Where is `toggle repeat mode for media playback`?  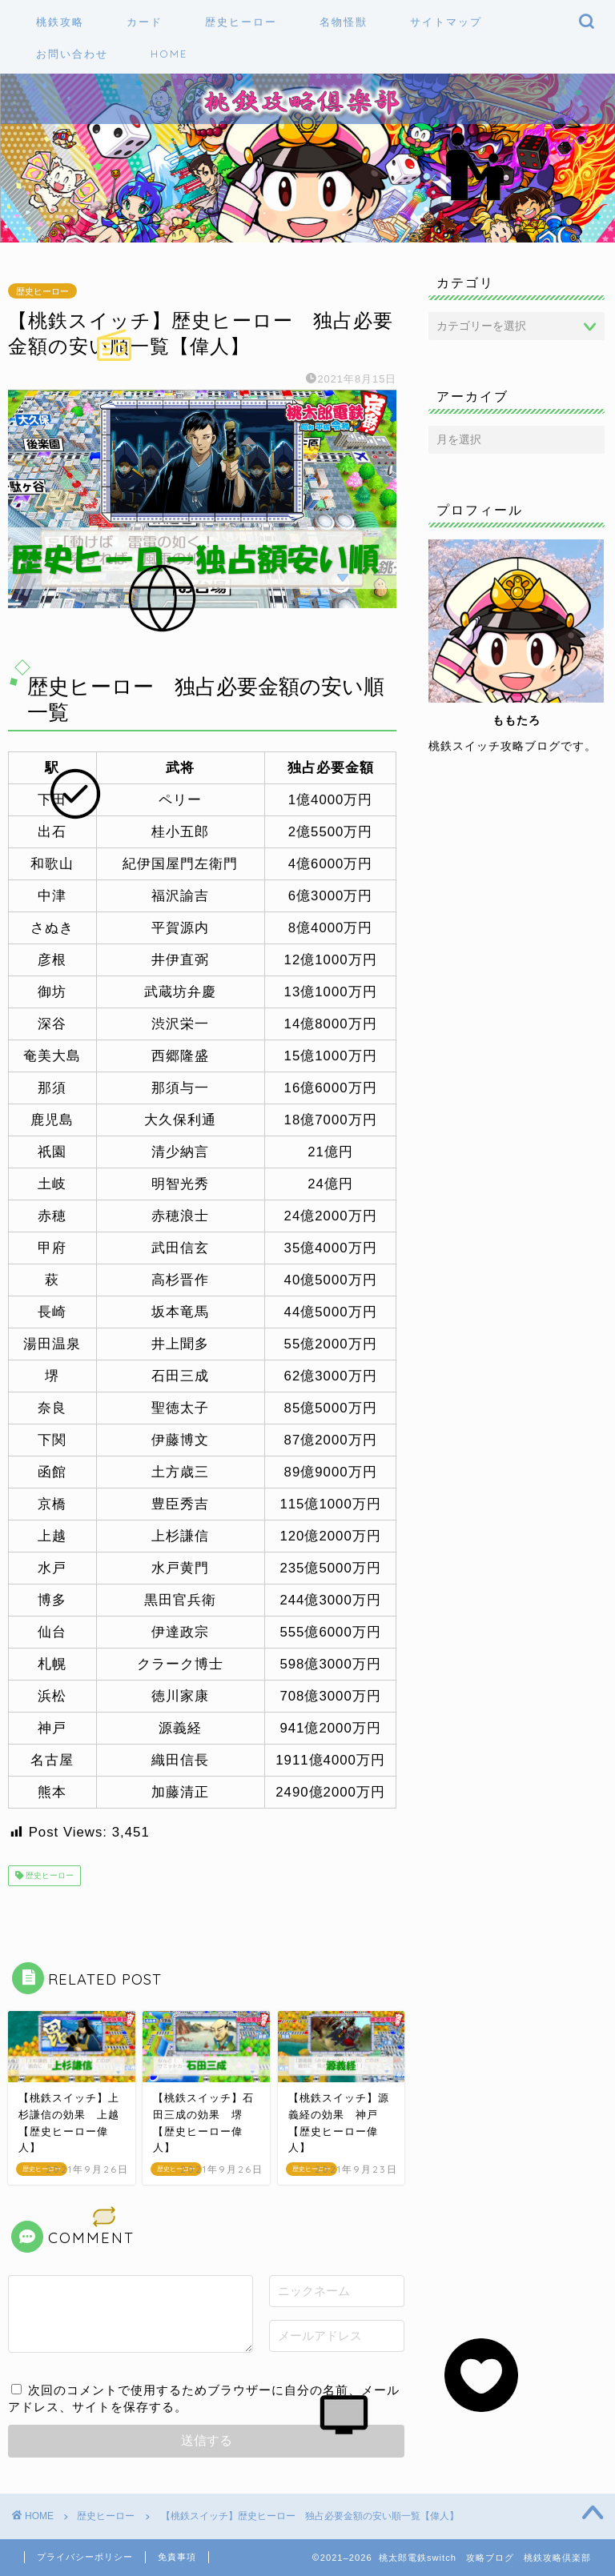 toggle repeat mode for media playback is located at coordinates (104, 2217).